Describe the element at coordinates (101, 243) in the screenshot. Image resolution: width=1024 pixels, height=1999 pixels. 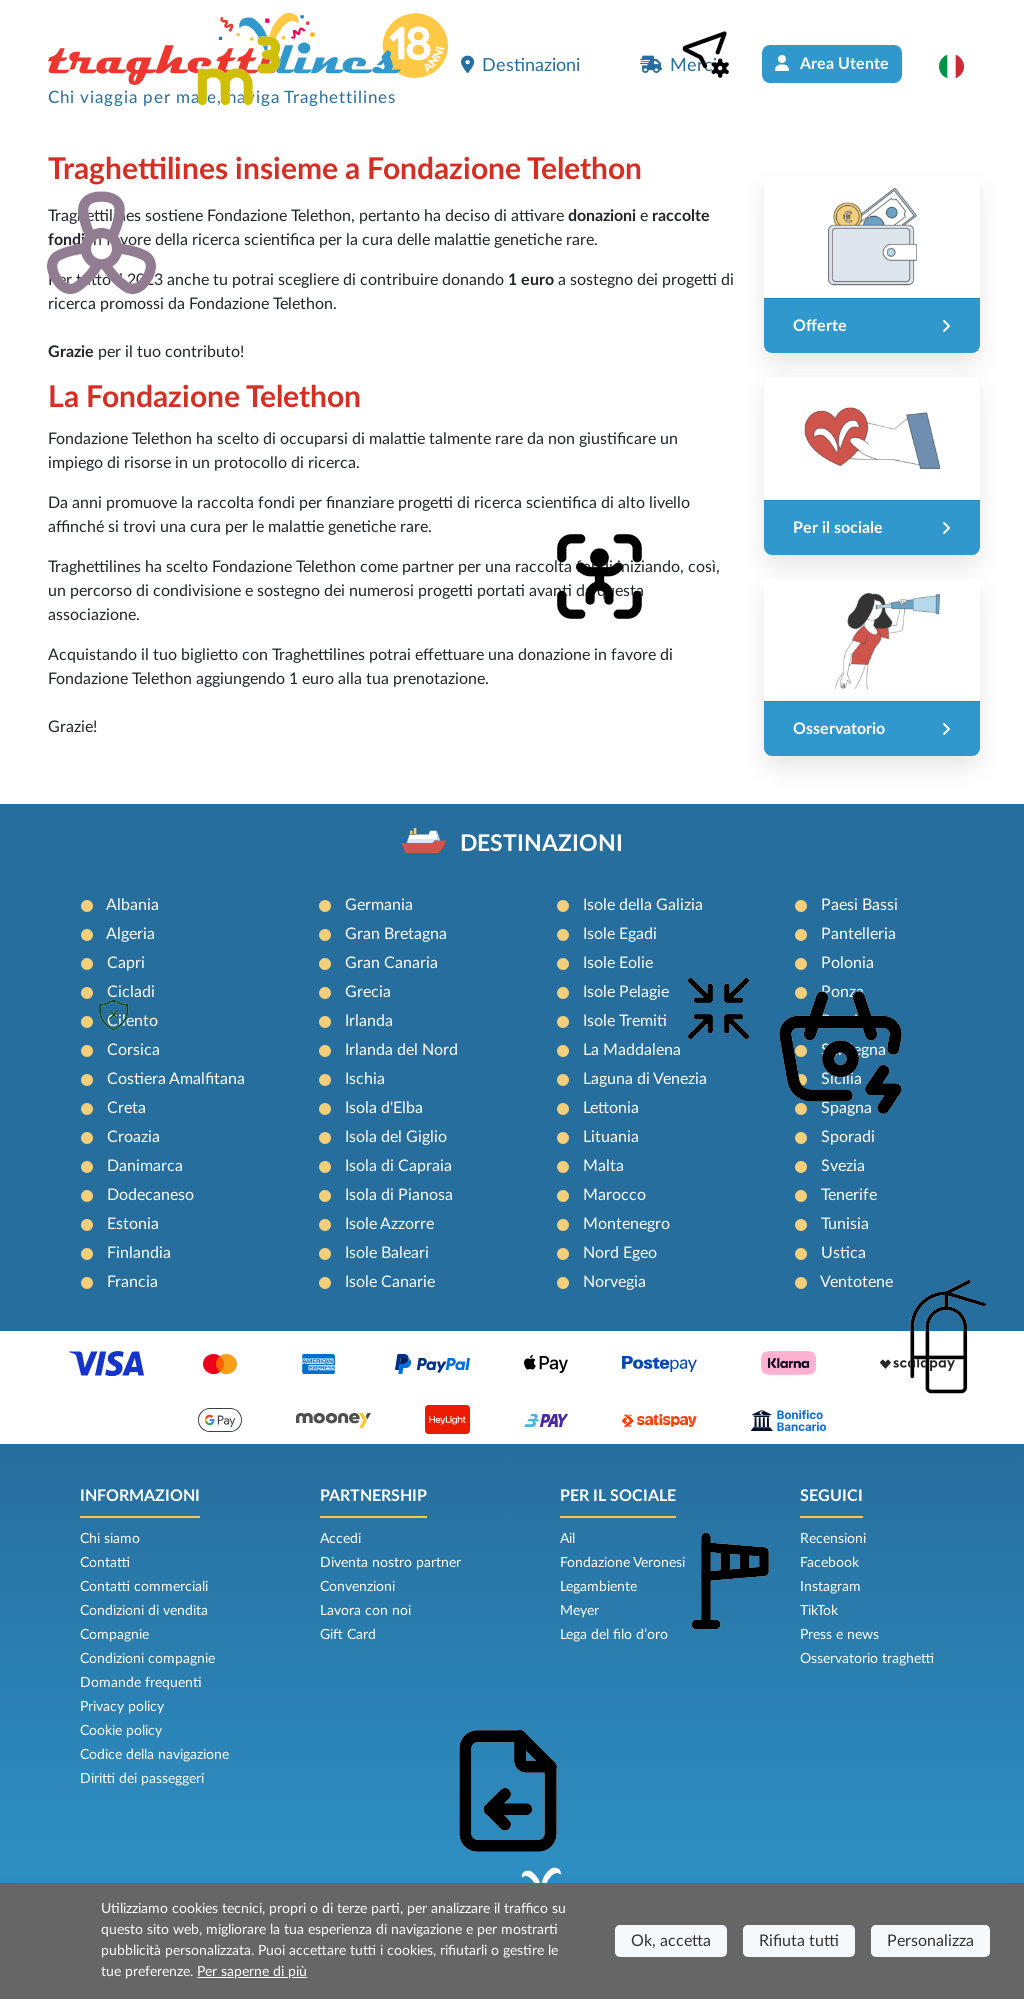
I see `fan or cooling system controls` at that location.